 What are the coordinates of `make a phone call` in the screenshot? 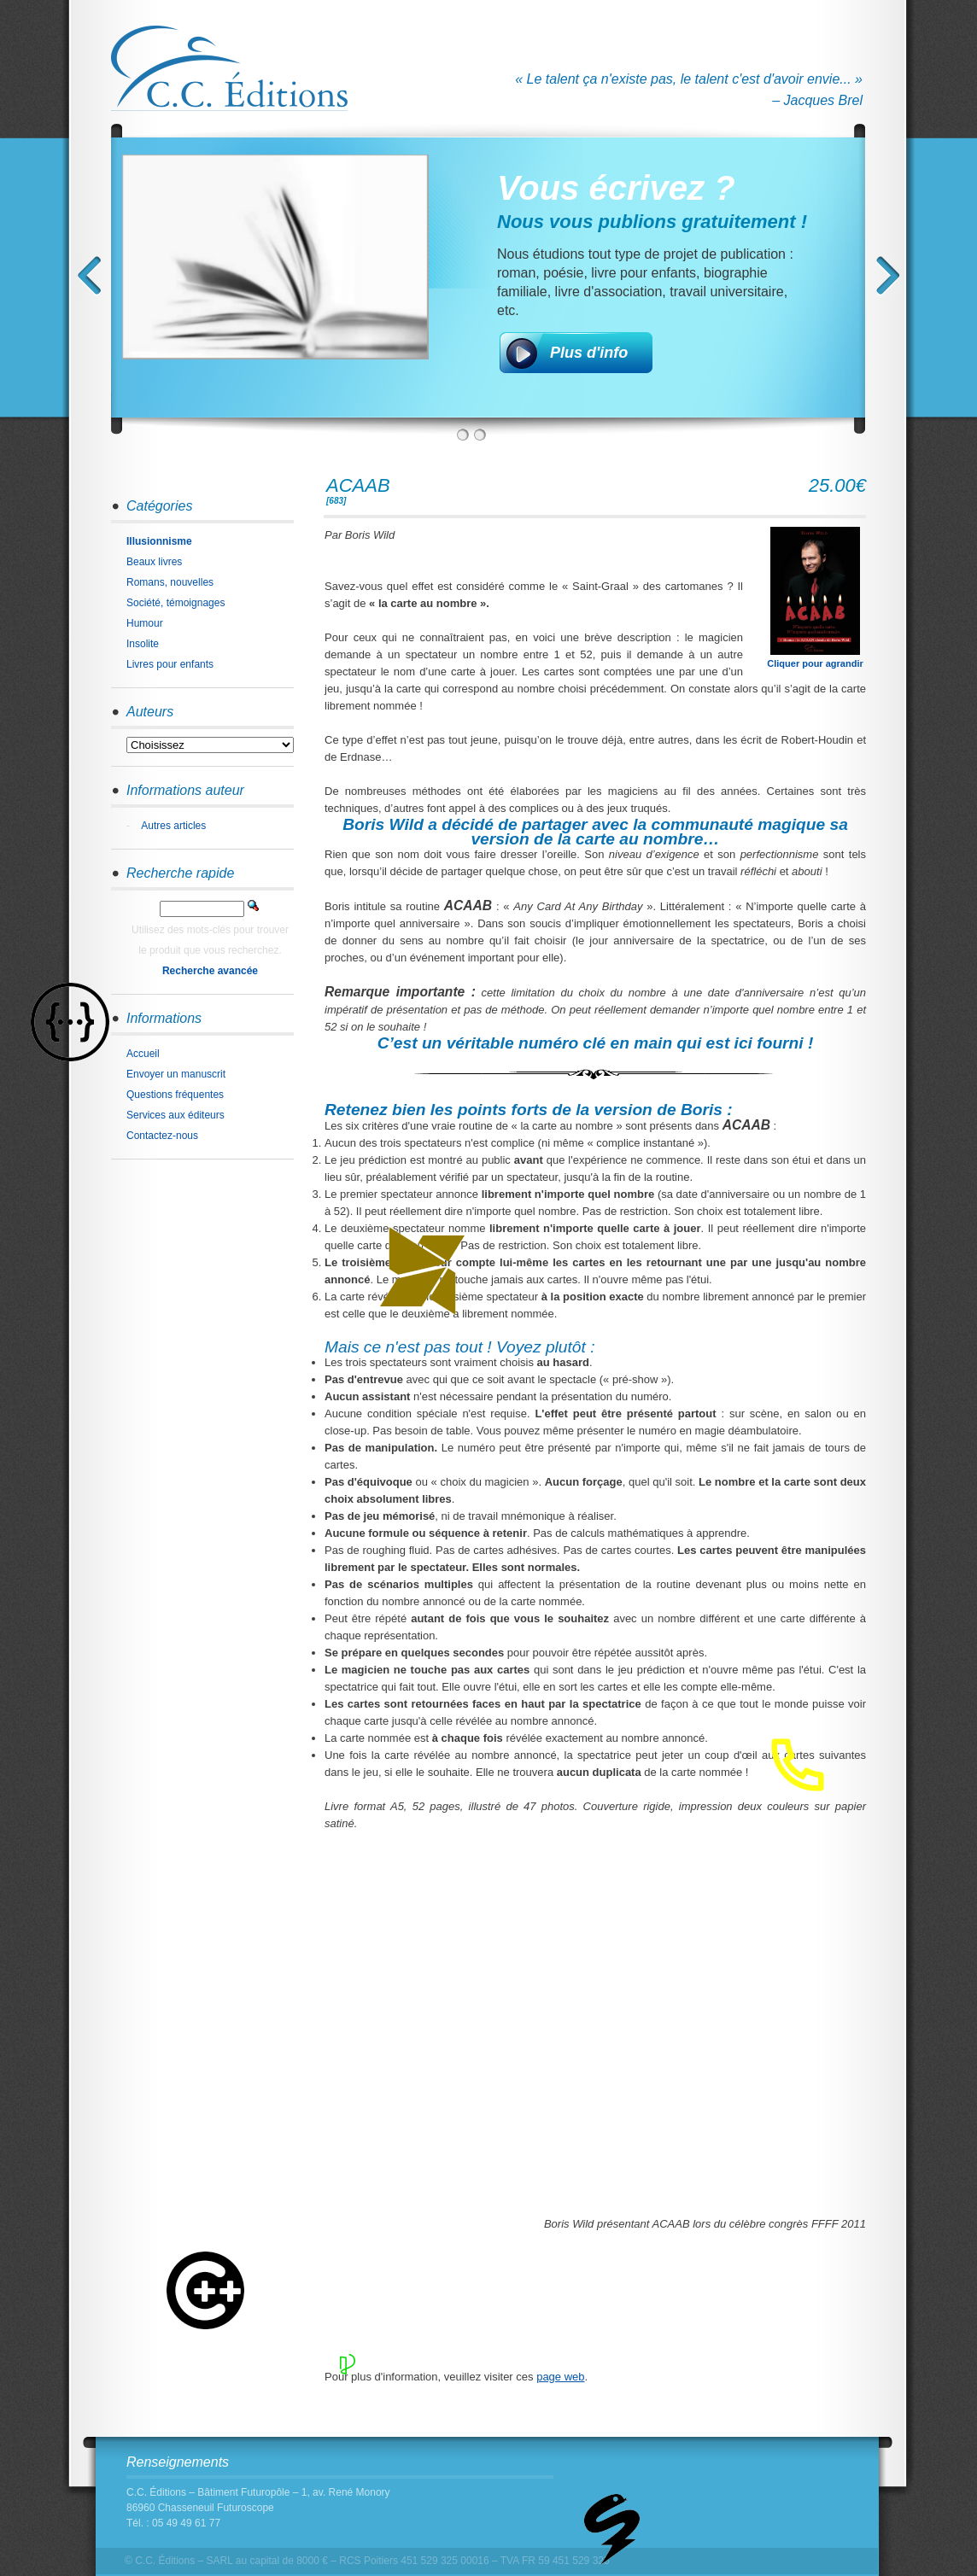 It's located at (798, 1765).